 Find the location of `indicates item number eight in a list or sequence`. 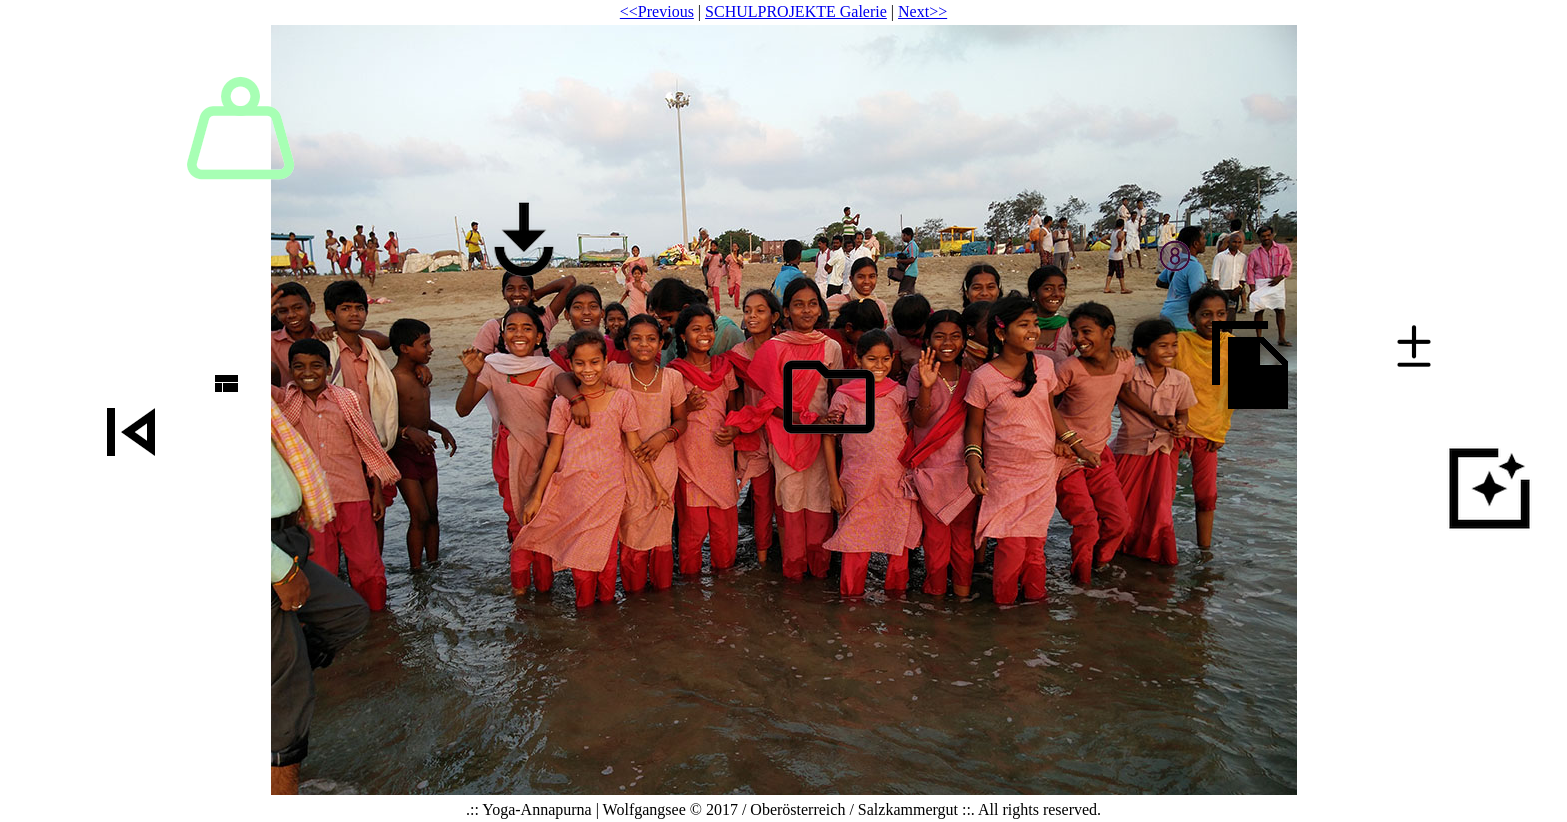

indicates item number eight in a list or sequence is located at coordinates (1175, 256).